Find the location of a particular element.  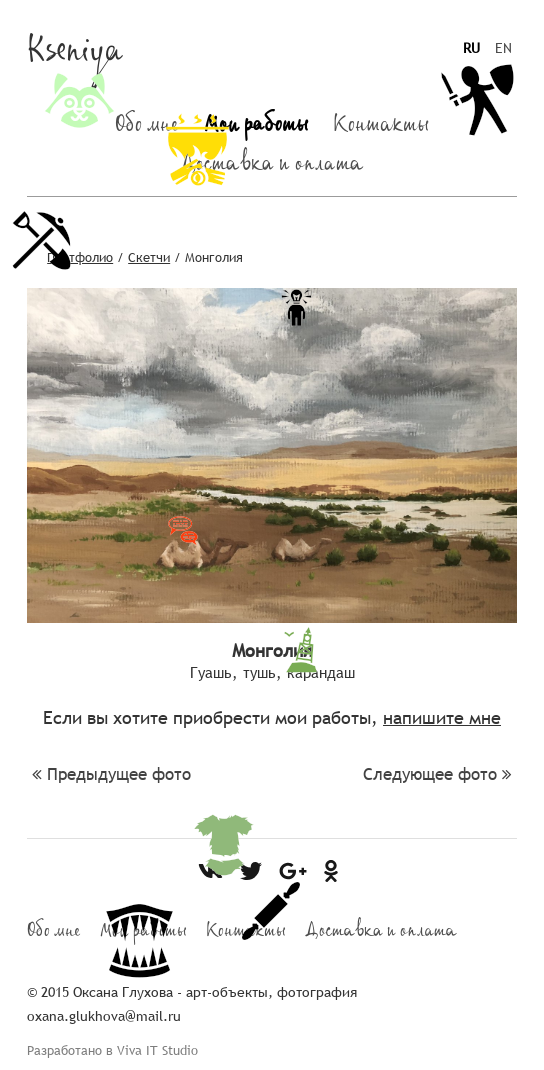

indicates a maritime or nautical feature is located at coordinates (301, 649).